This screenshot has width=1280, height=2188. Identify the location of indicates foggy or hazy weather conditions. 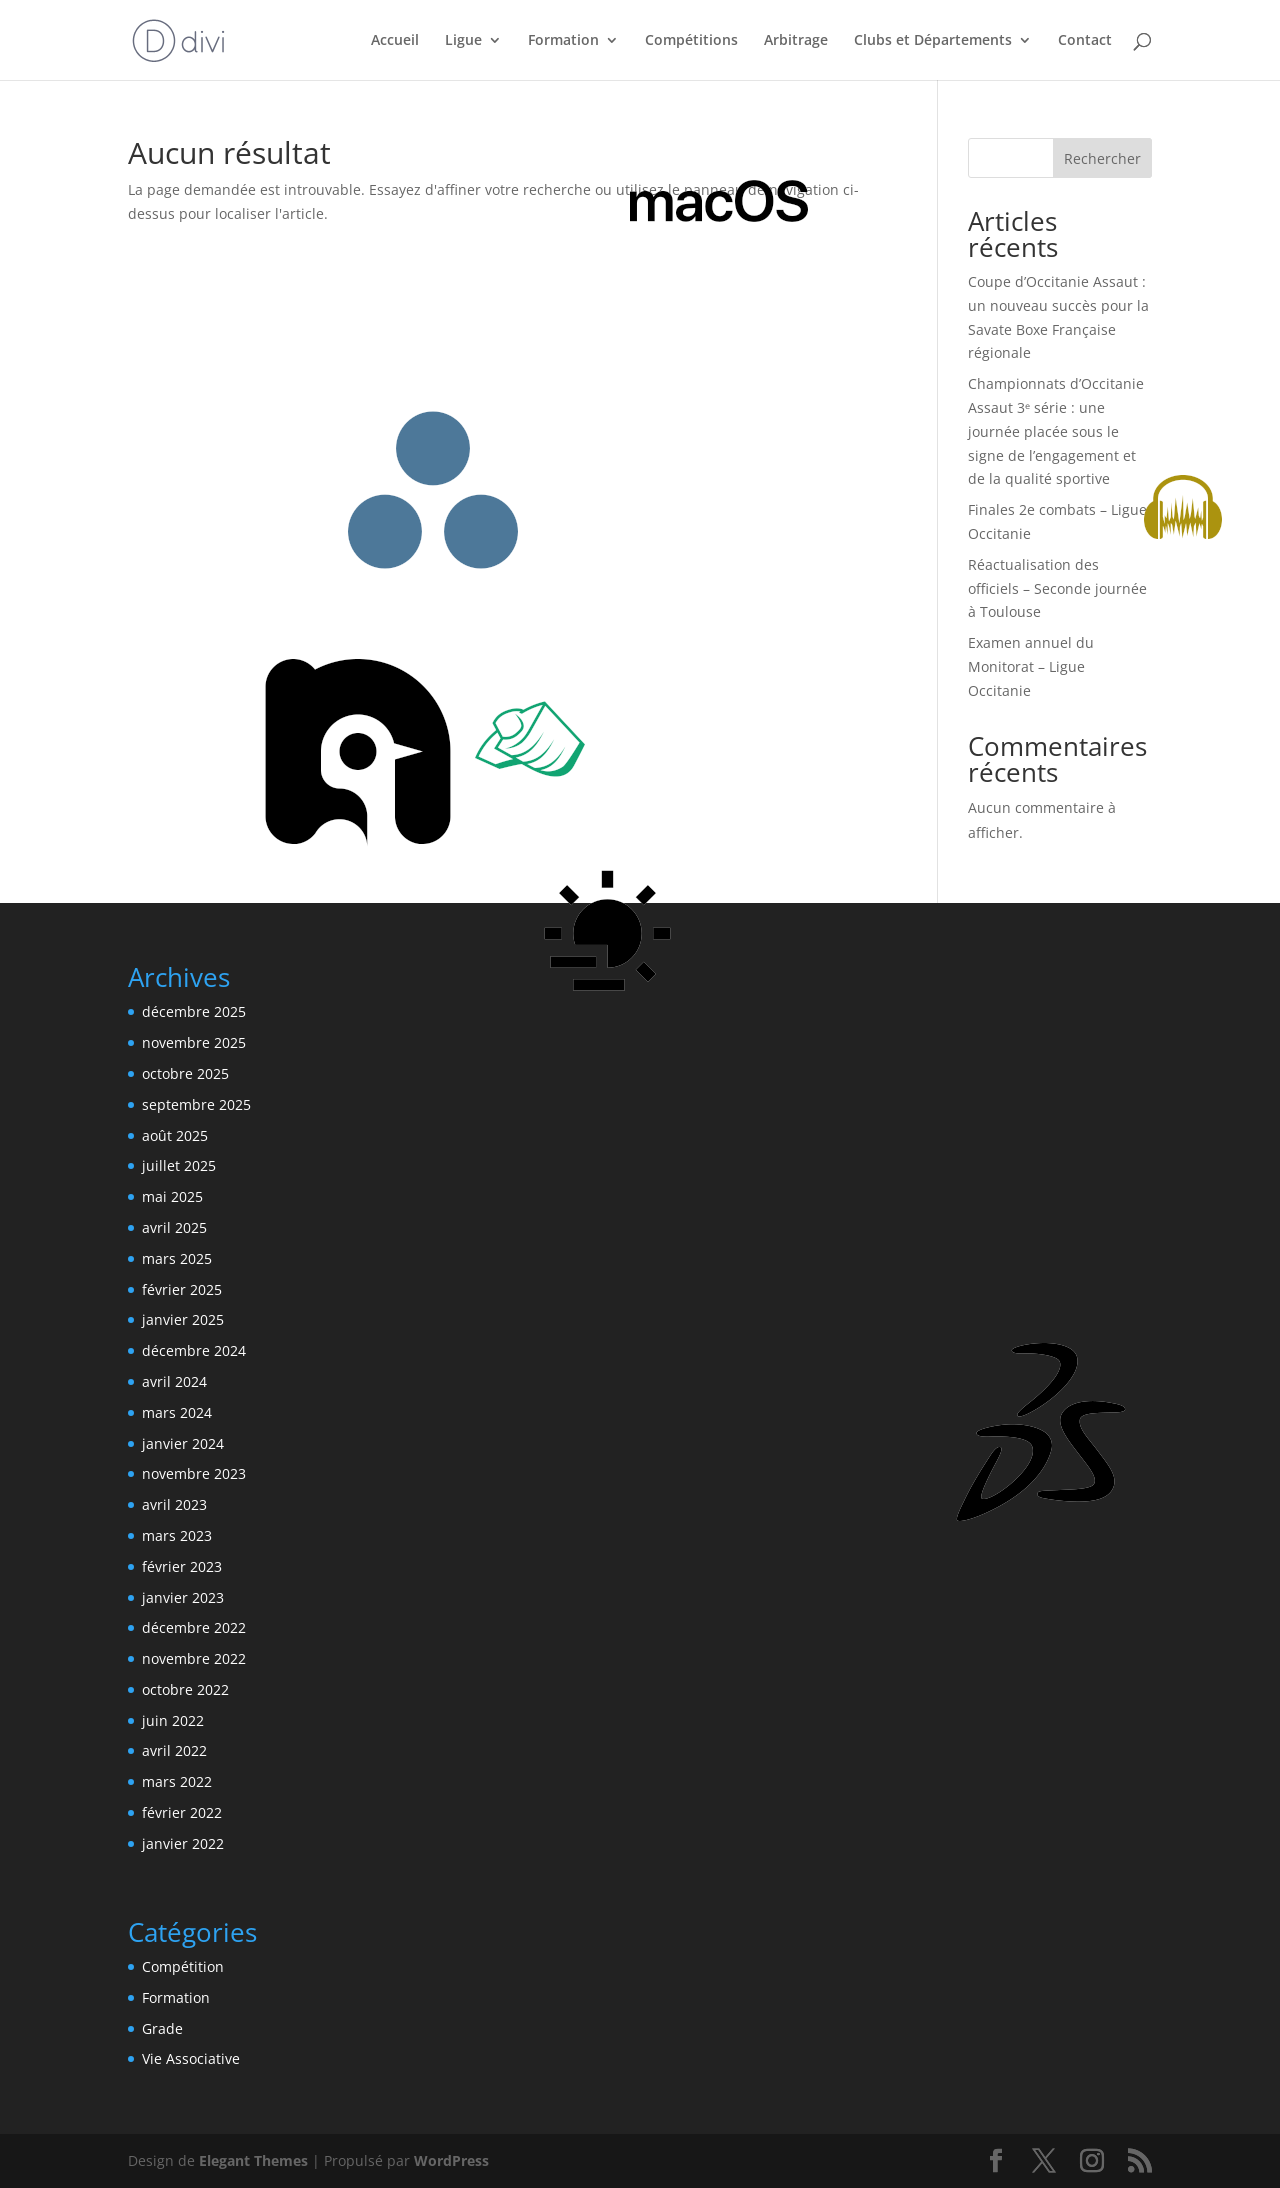
(607, 933).